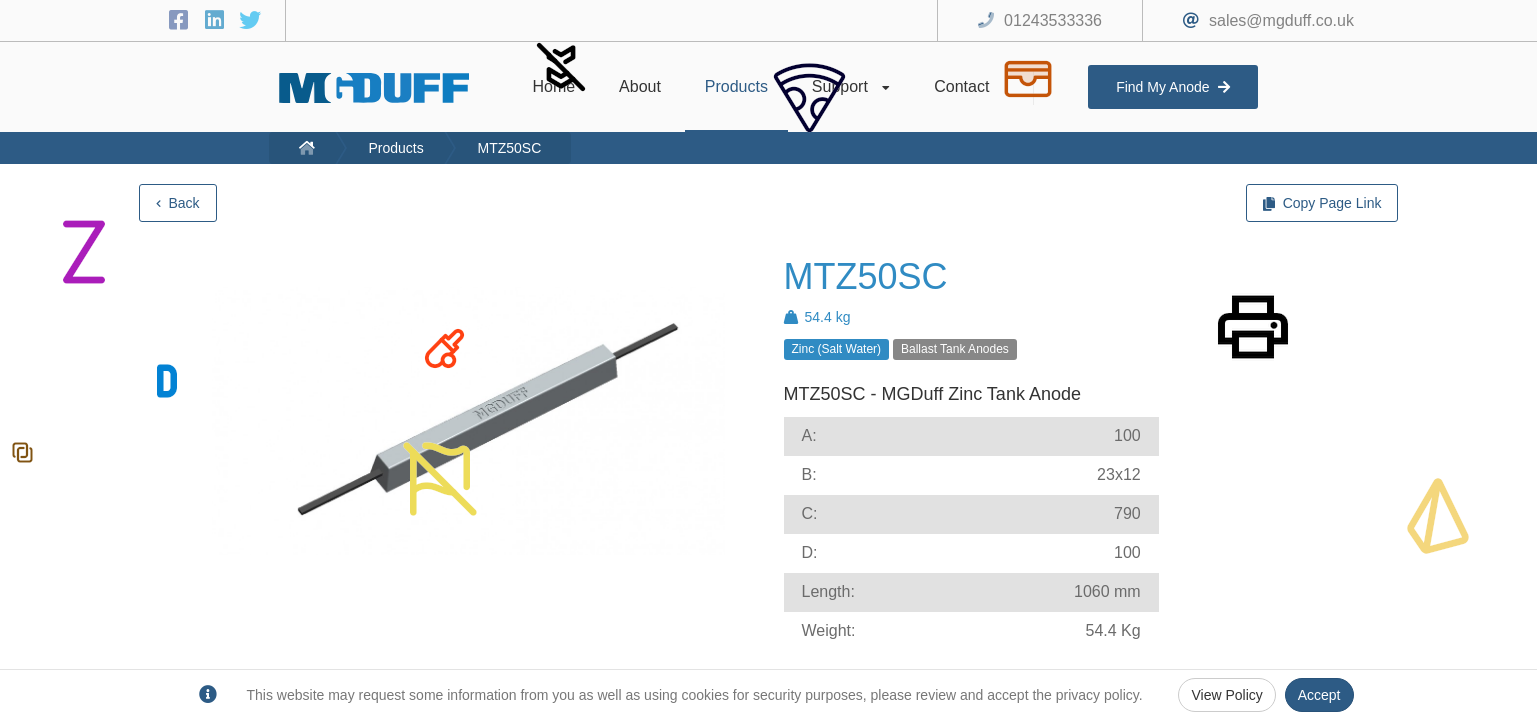 The height and width of the screenshot is (720, 1537). I want to click on browse food or restaurant options, so click(809, 96).